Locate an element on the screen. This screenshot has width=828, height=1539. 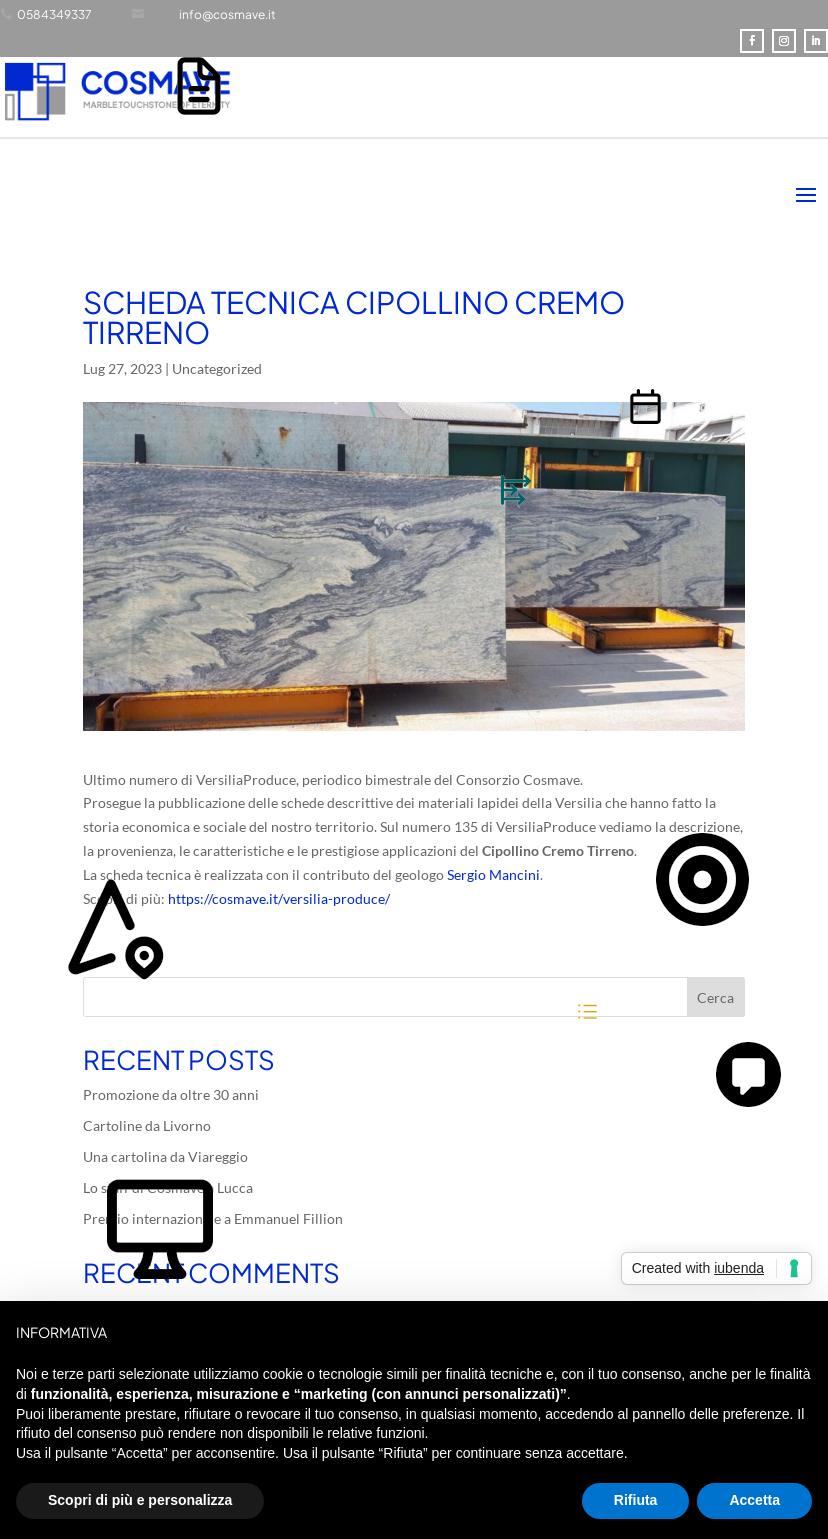
navigate to a pinned location is located at coordinates (111, 927).